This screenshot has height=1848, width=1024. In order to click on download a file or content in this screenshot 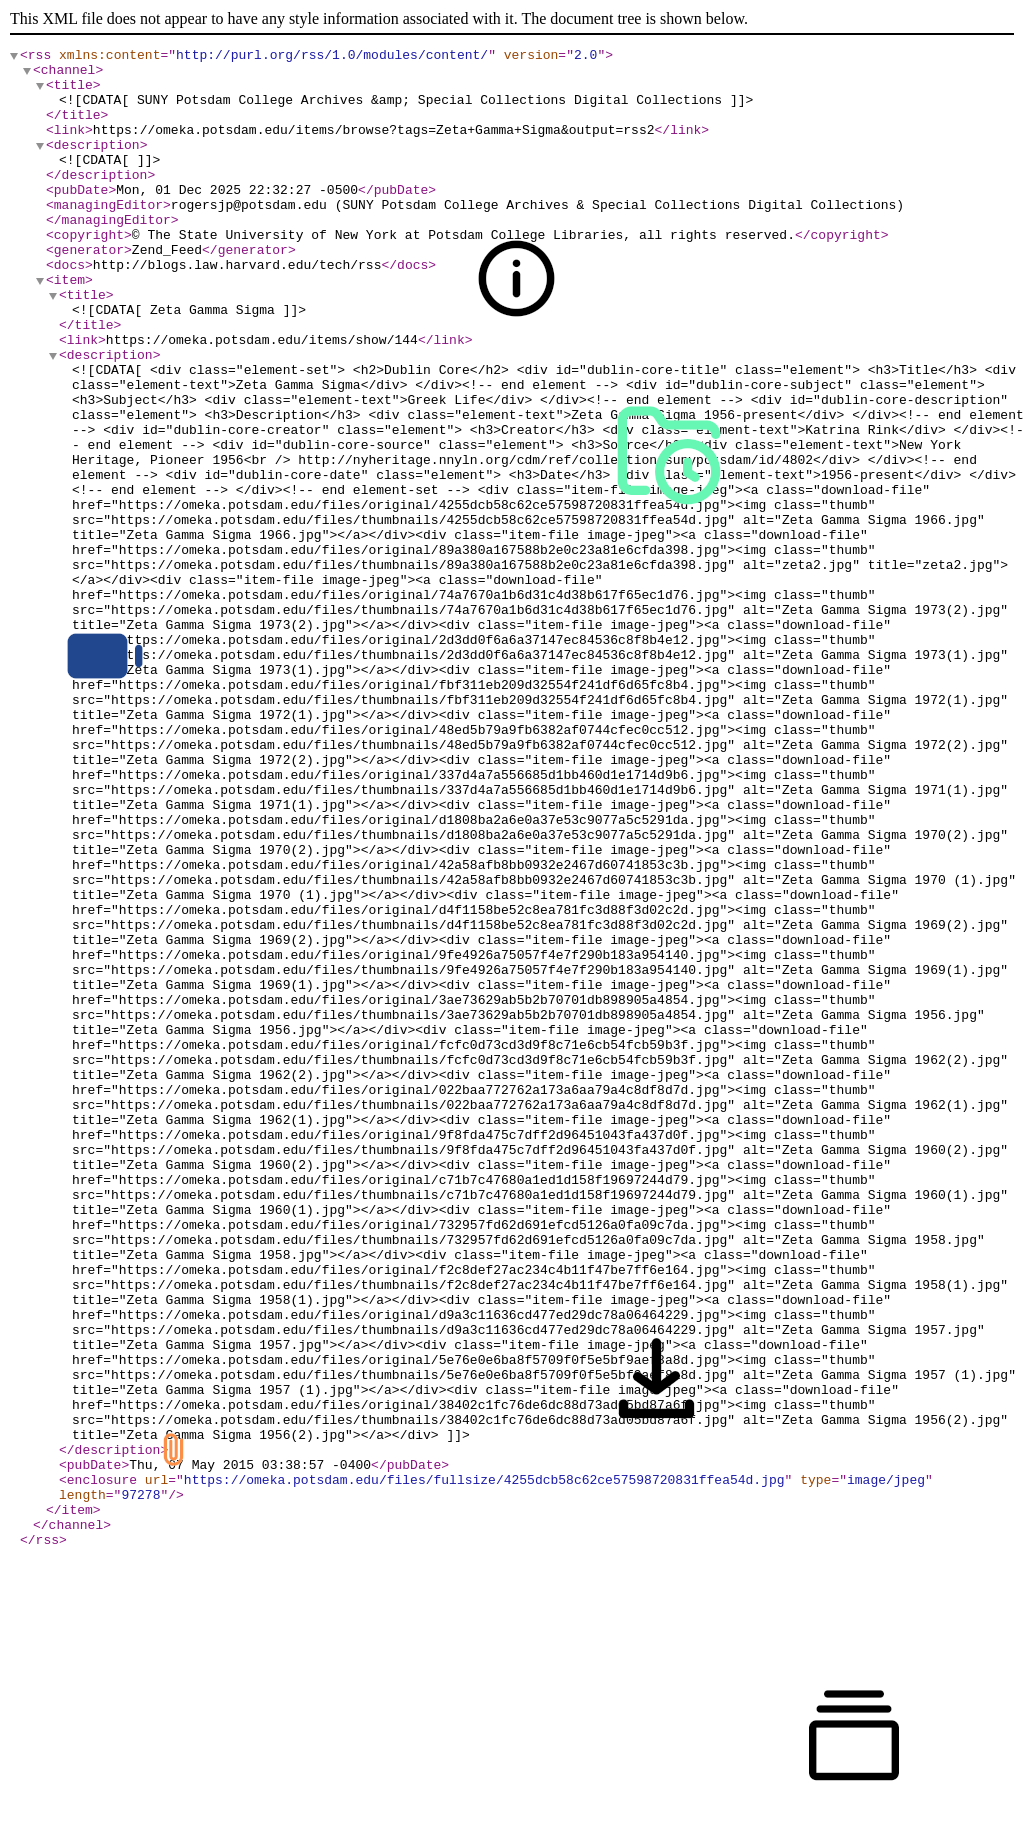, I will do `click(656, 1380)`.